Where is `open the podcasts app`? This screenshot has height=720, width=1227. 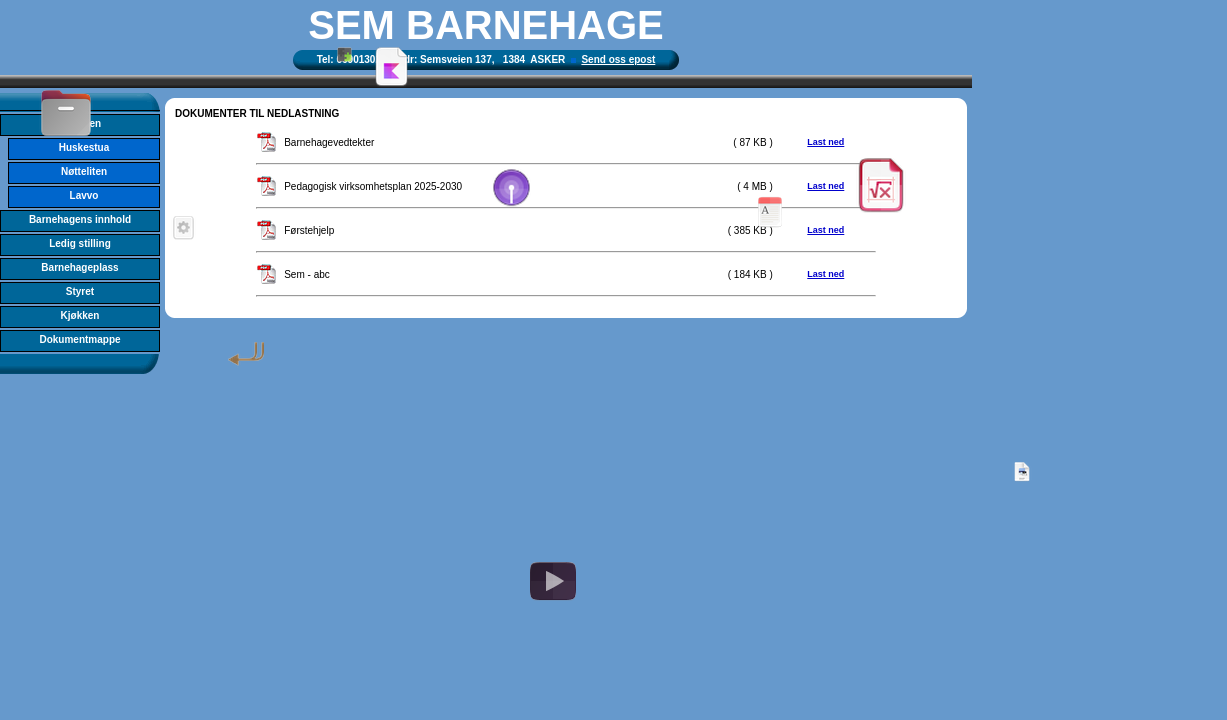 open the podcasts app is located at coordinates (511, 187).